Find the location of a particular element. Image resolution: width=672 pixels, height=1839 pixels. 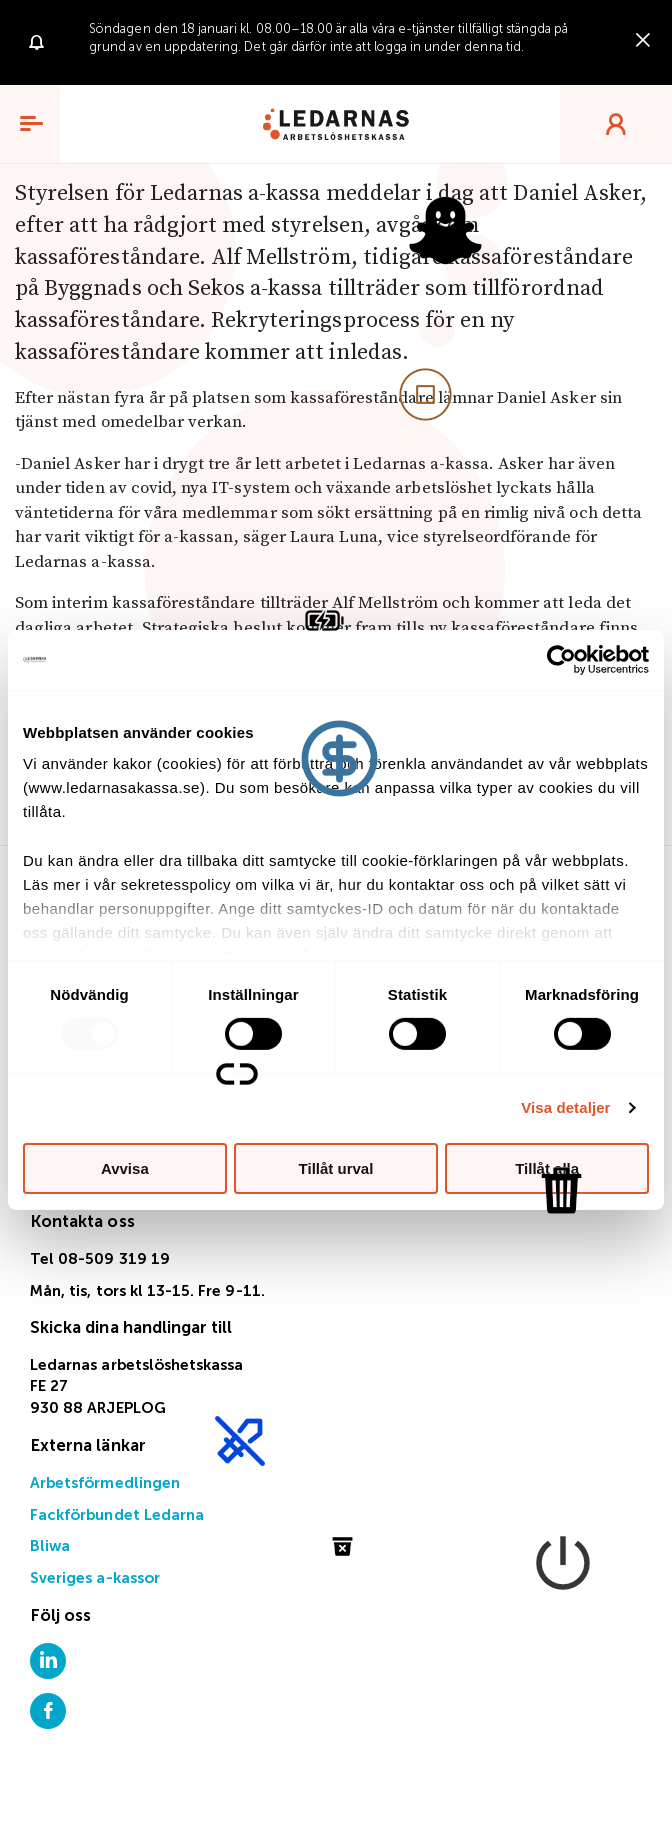

stop media playback is located at coordinates (425, 394).